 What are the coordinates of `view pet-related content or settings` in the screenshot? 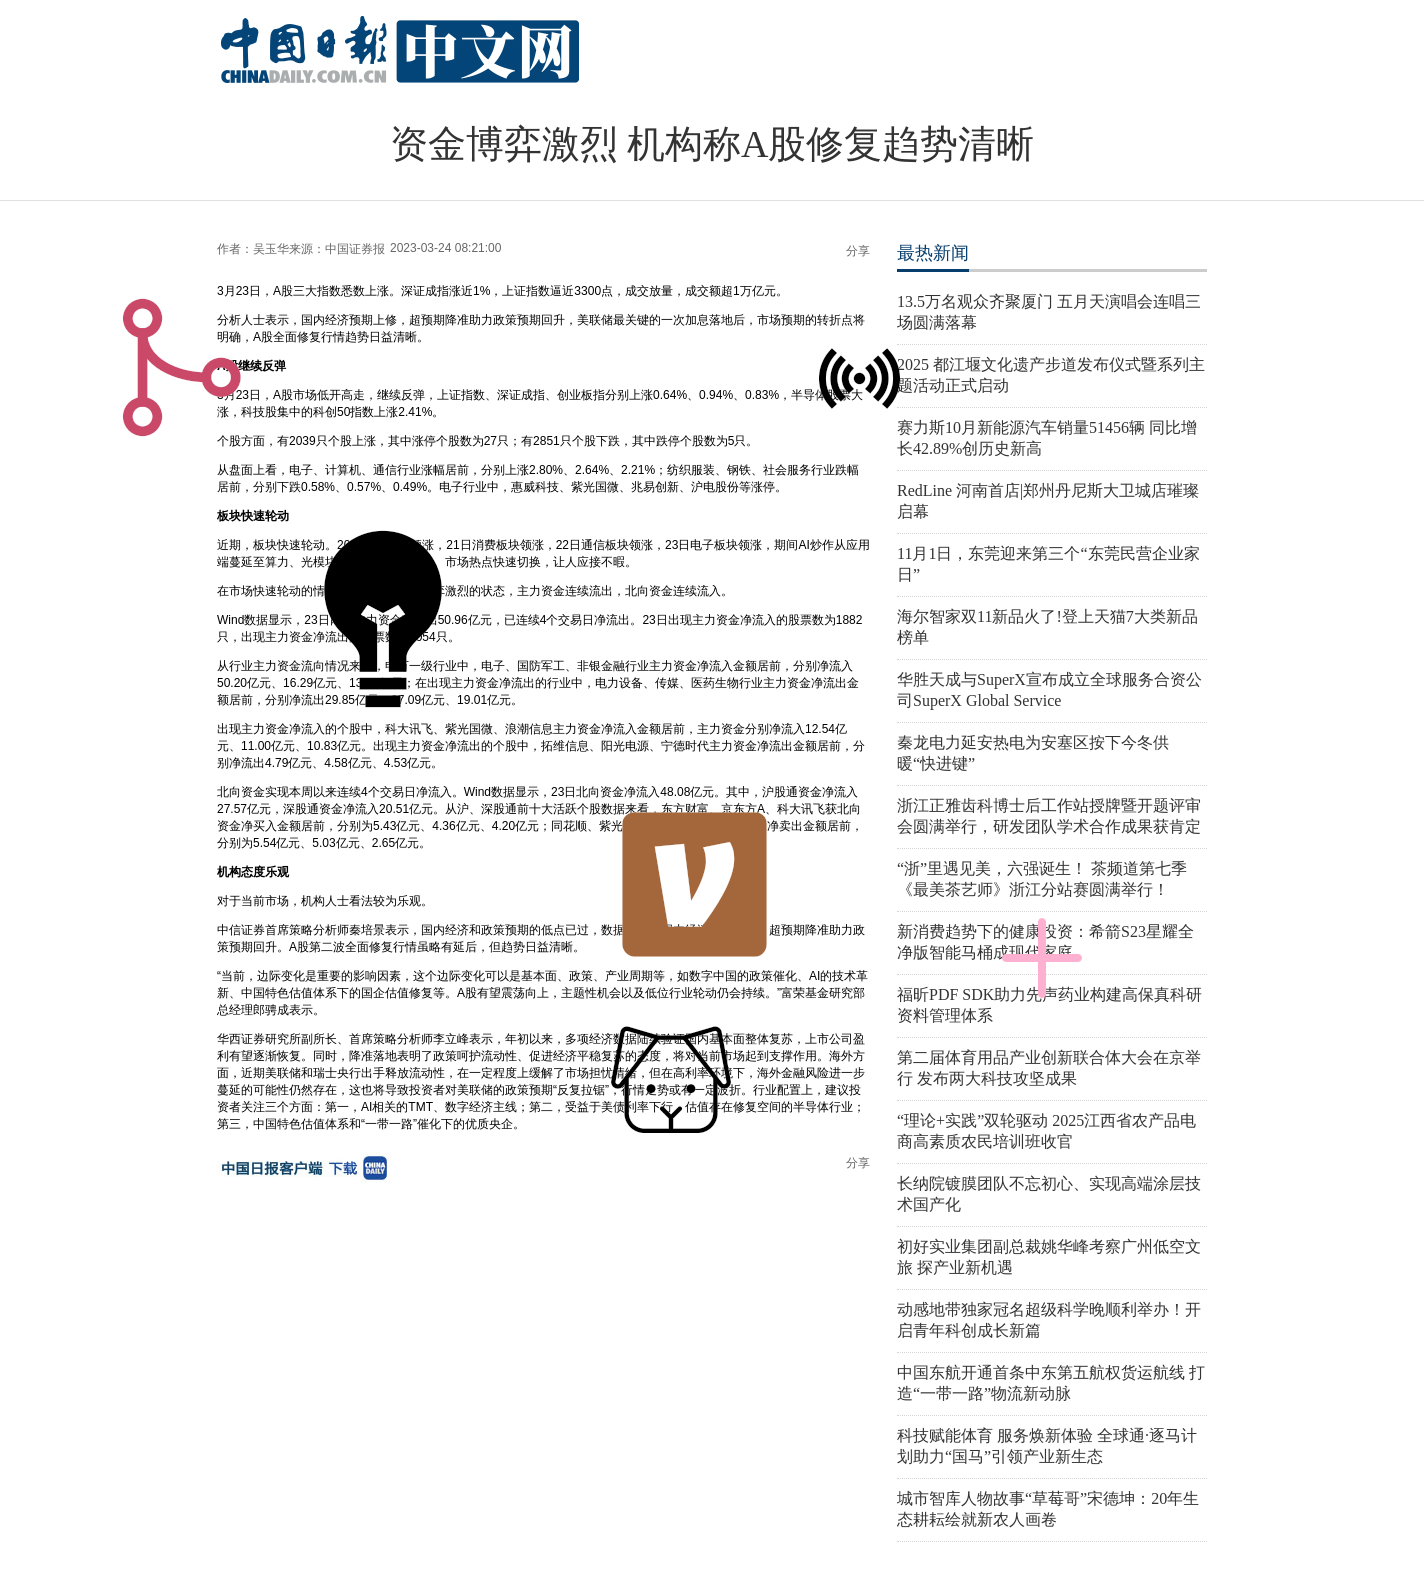 It's located at (671, 1082).